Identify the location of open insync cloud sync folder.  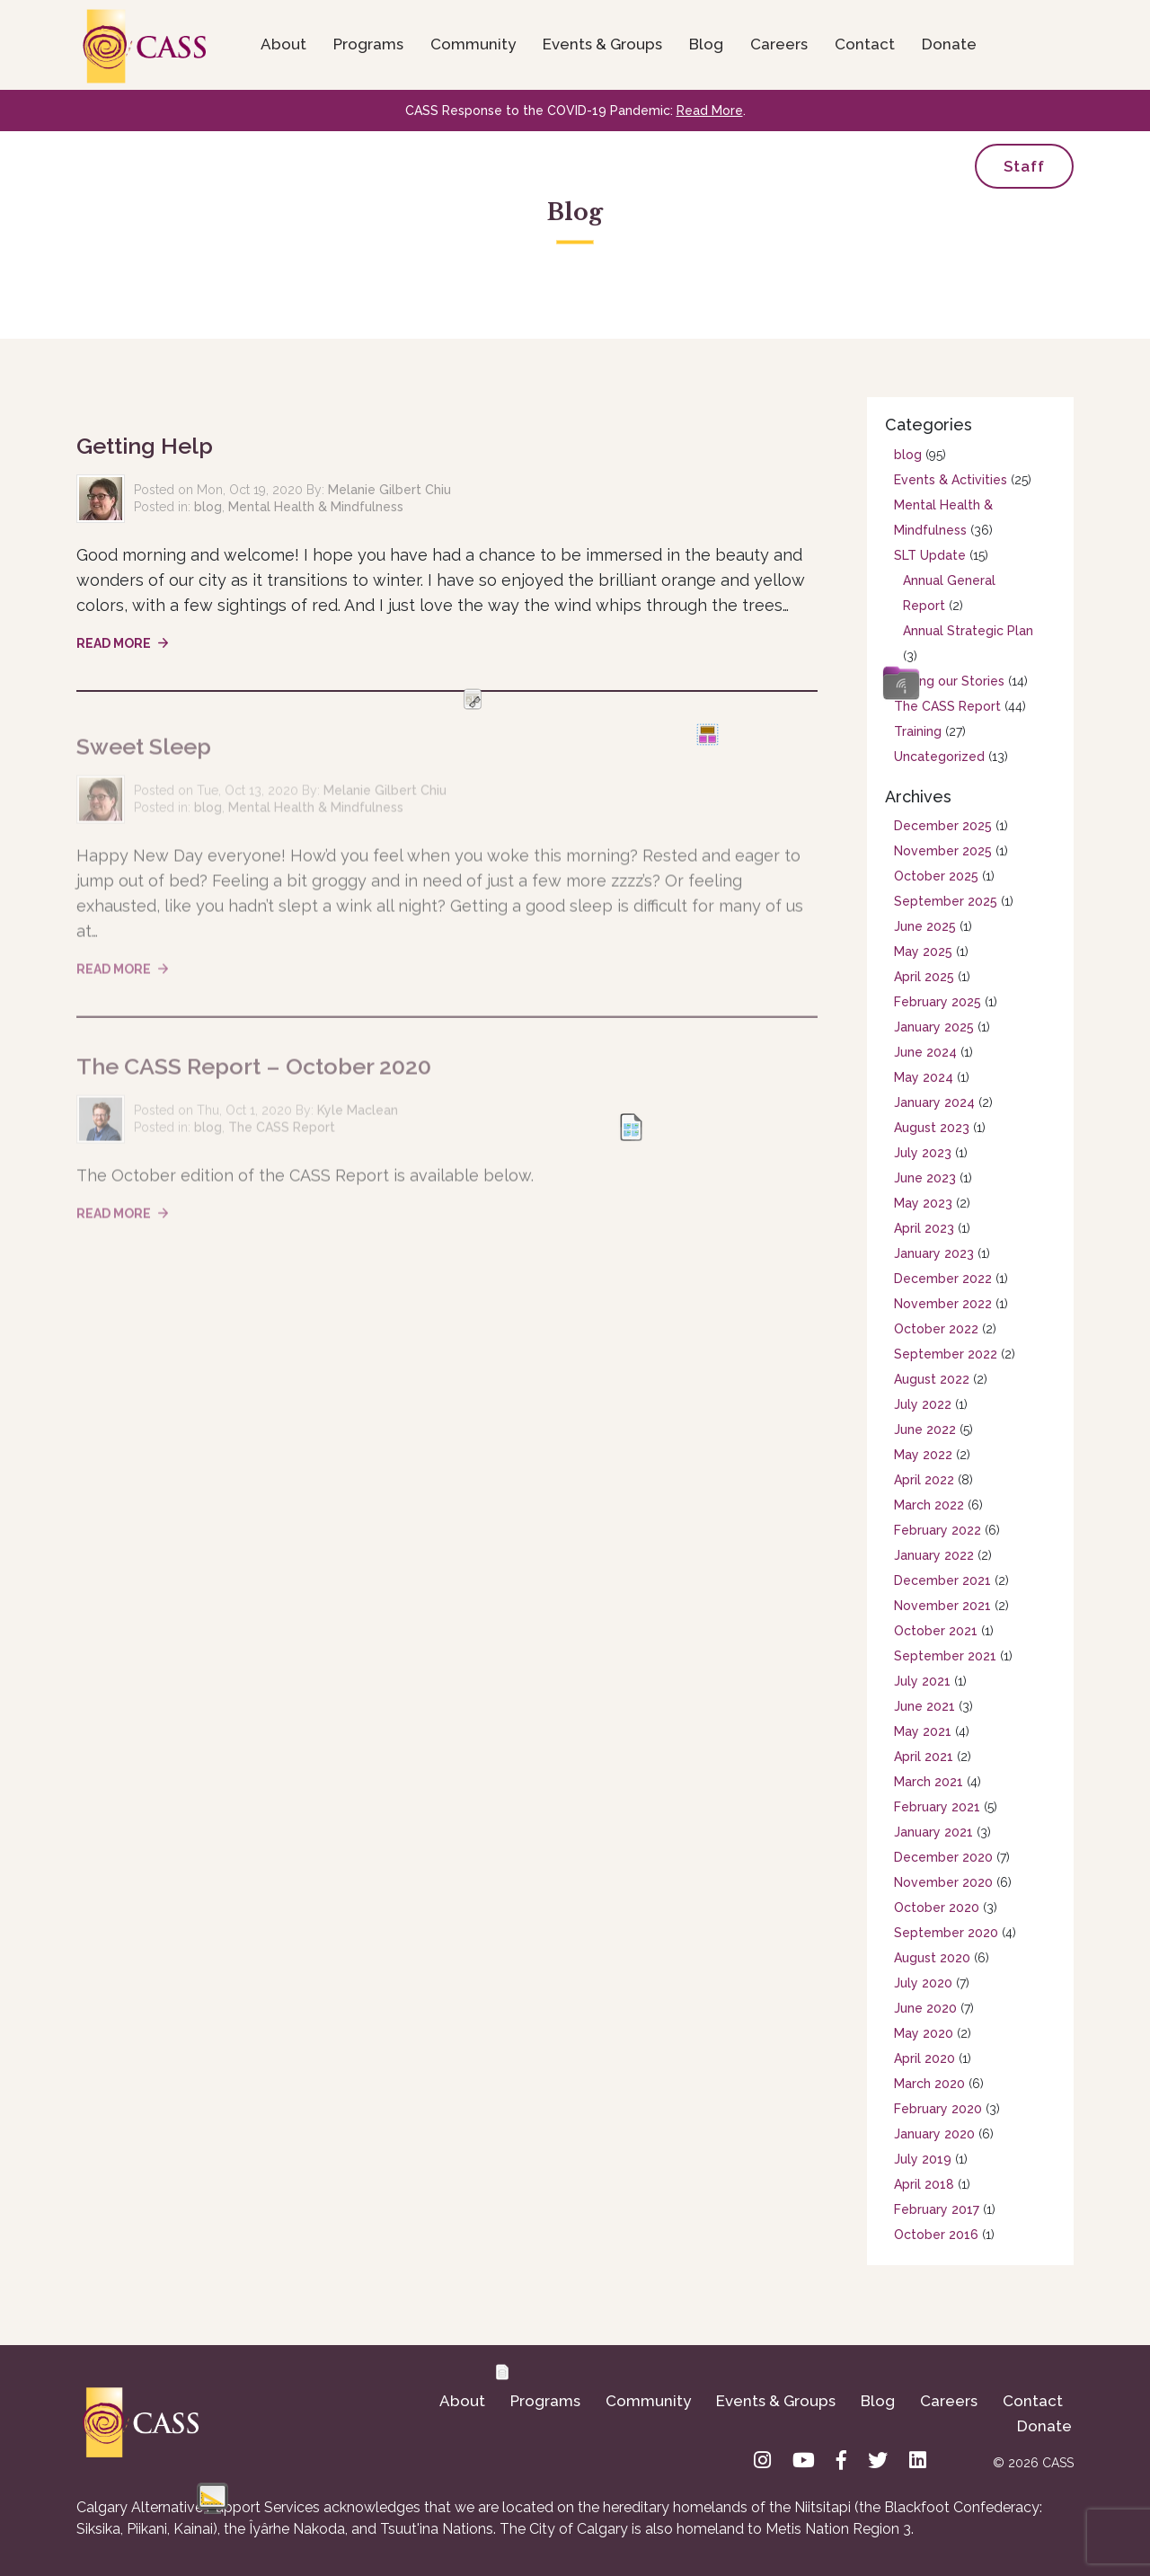
(901, 683).